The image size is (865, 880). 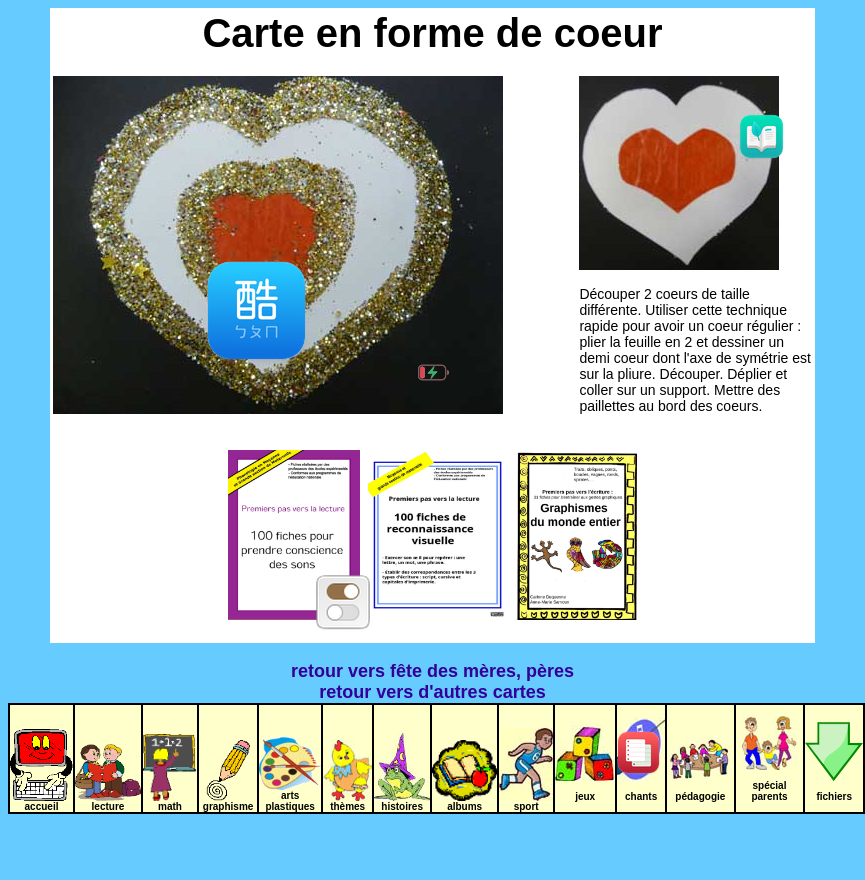 I want to click on open desktop preferences or settings, so click(x=343, y=602).